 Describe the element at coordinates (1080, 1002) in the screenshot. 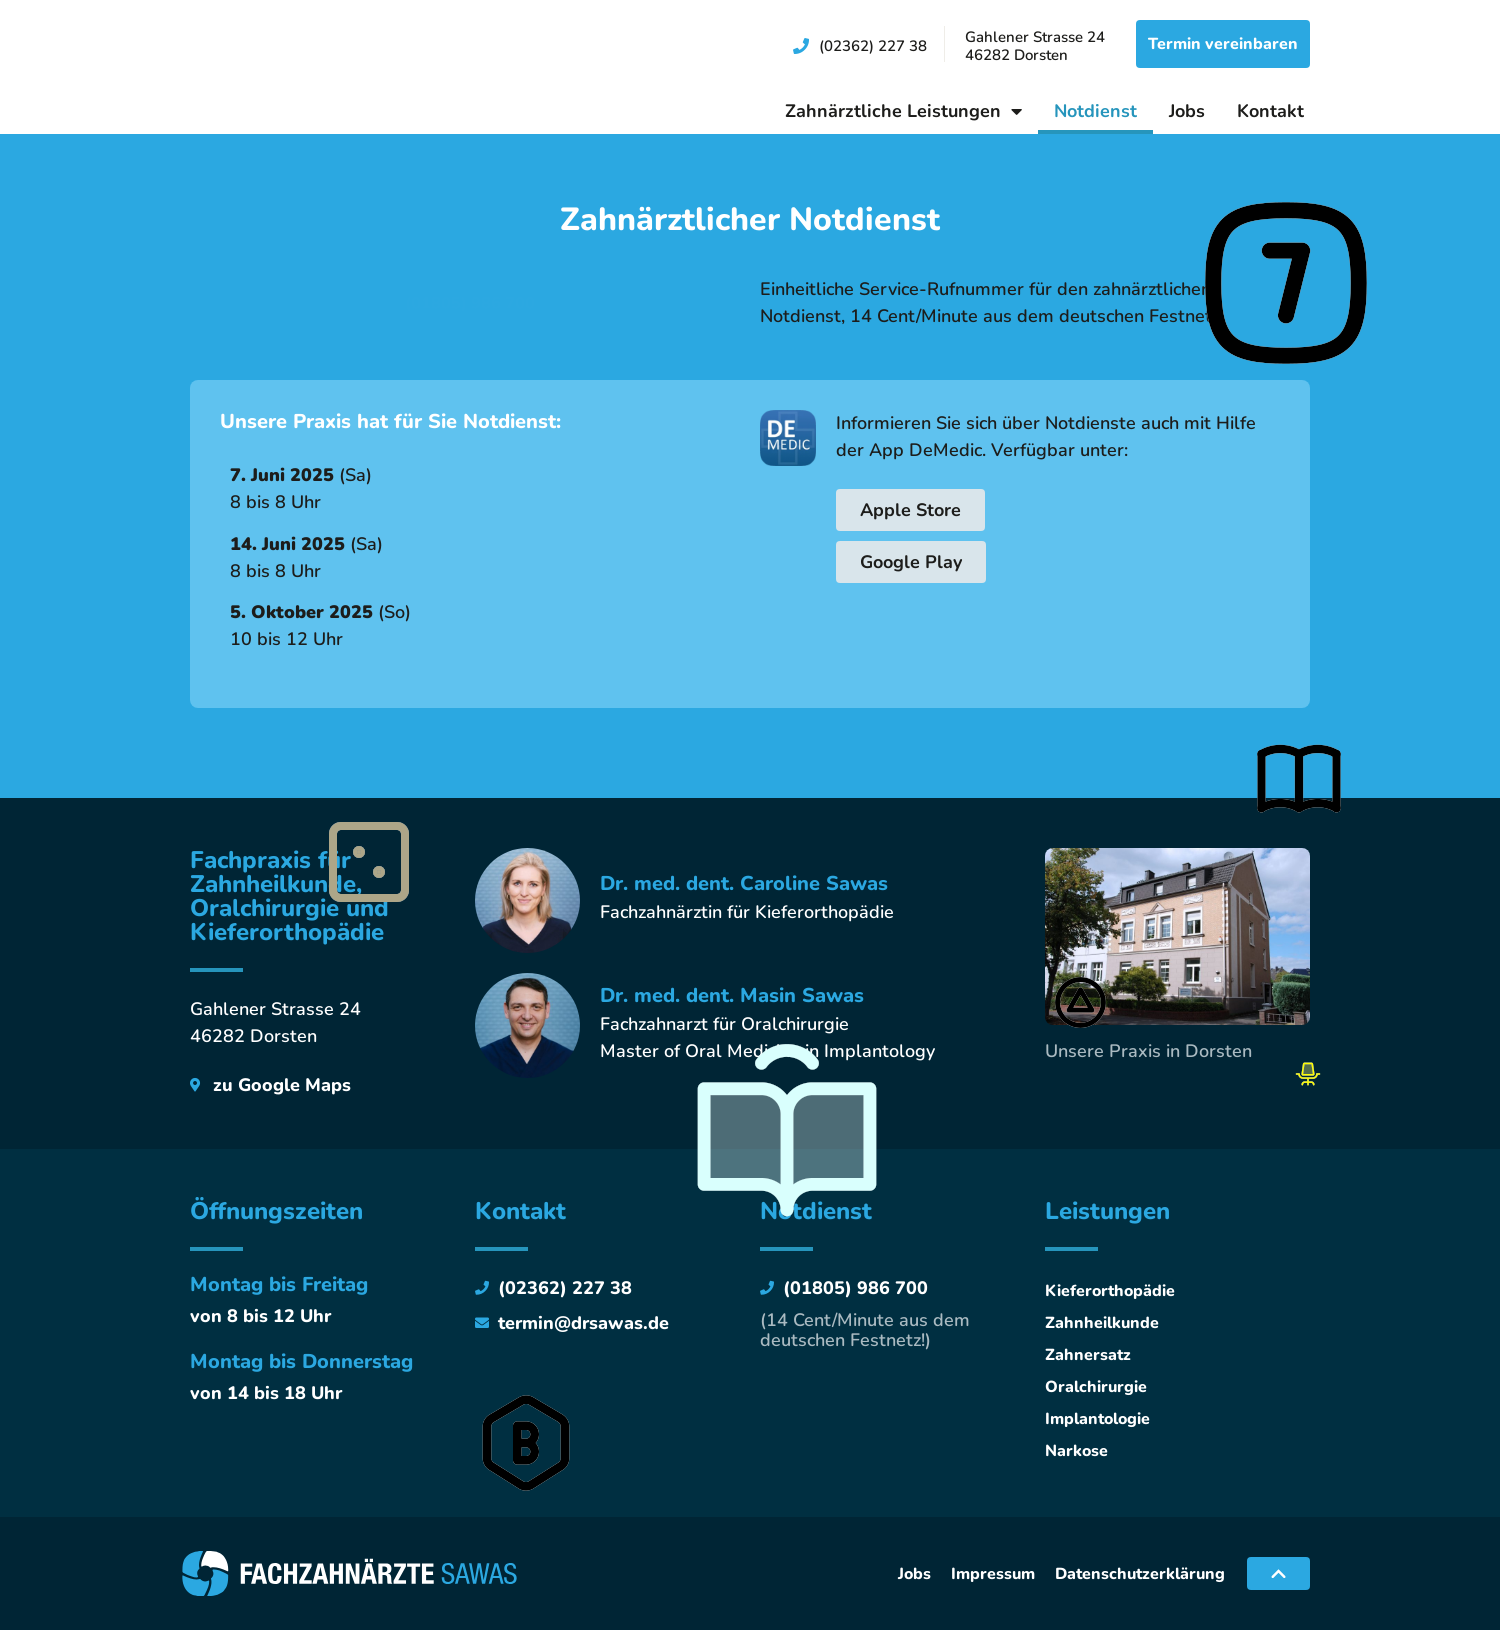

I see `playstation triangle button symbol` at that location.